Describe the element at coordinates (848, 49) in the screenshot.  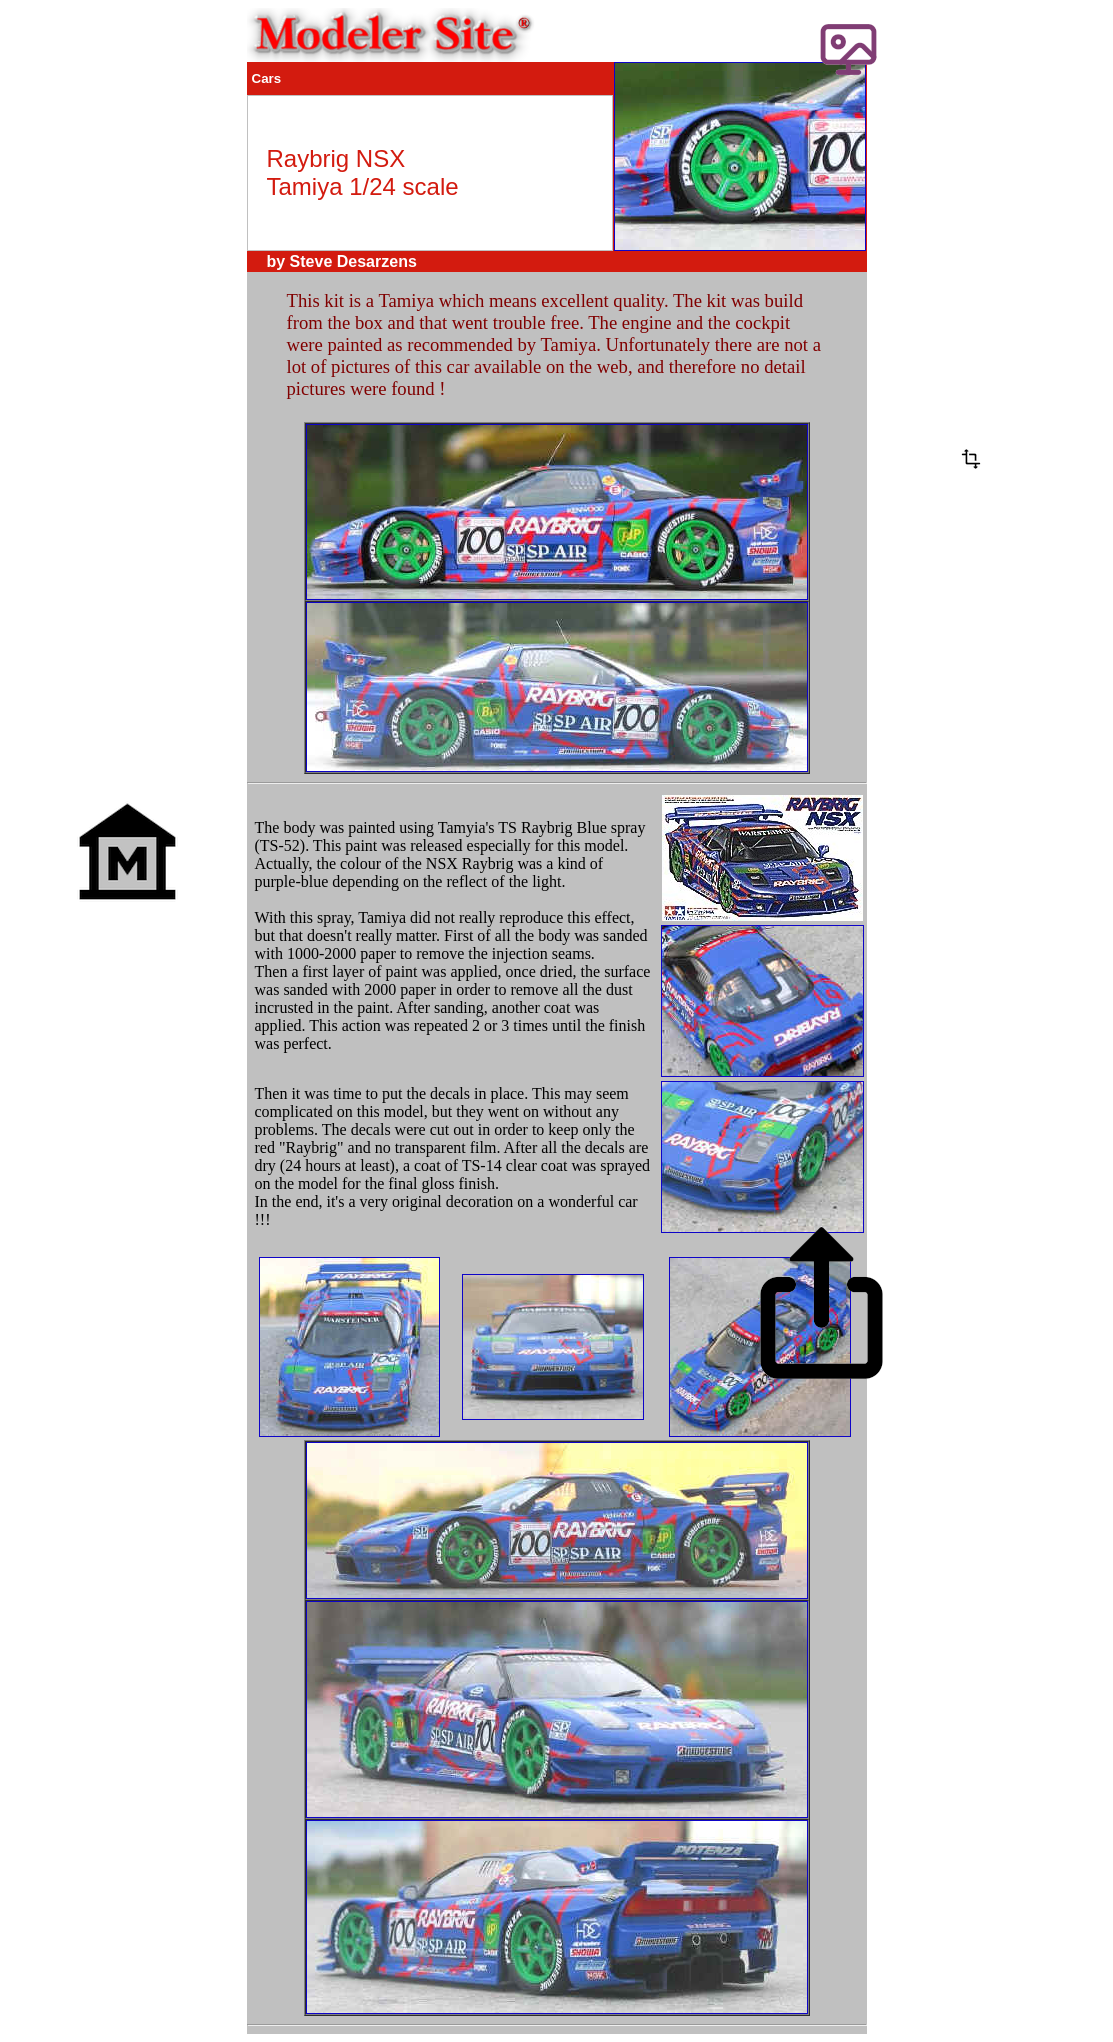
I see `change desktop wallpaper` at that location.